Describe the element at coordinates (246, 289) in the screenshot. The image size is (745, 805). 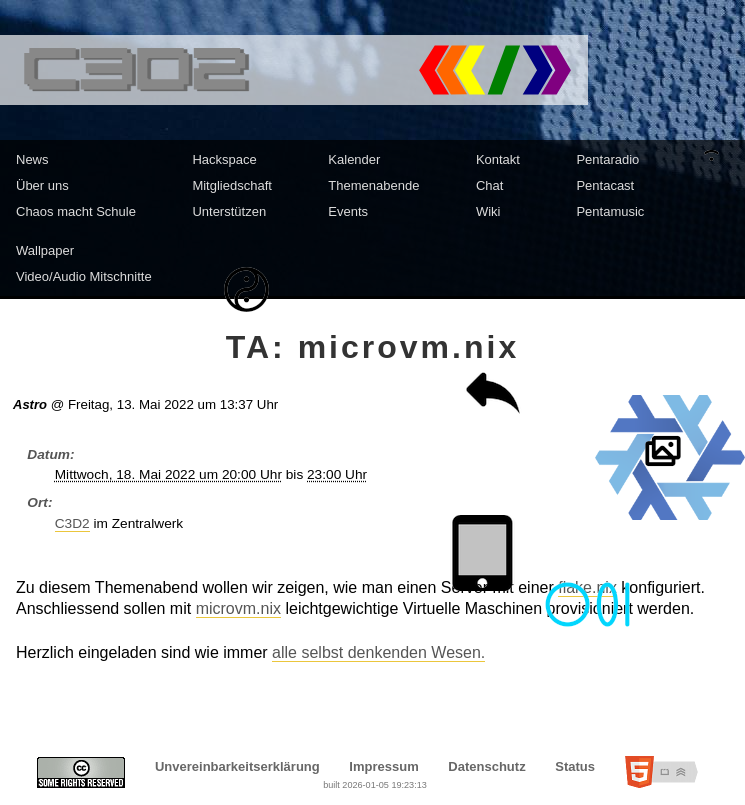
I see `toggle balance or harmony mode` at that location.